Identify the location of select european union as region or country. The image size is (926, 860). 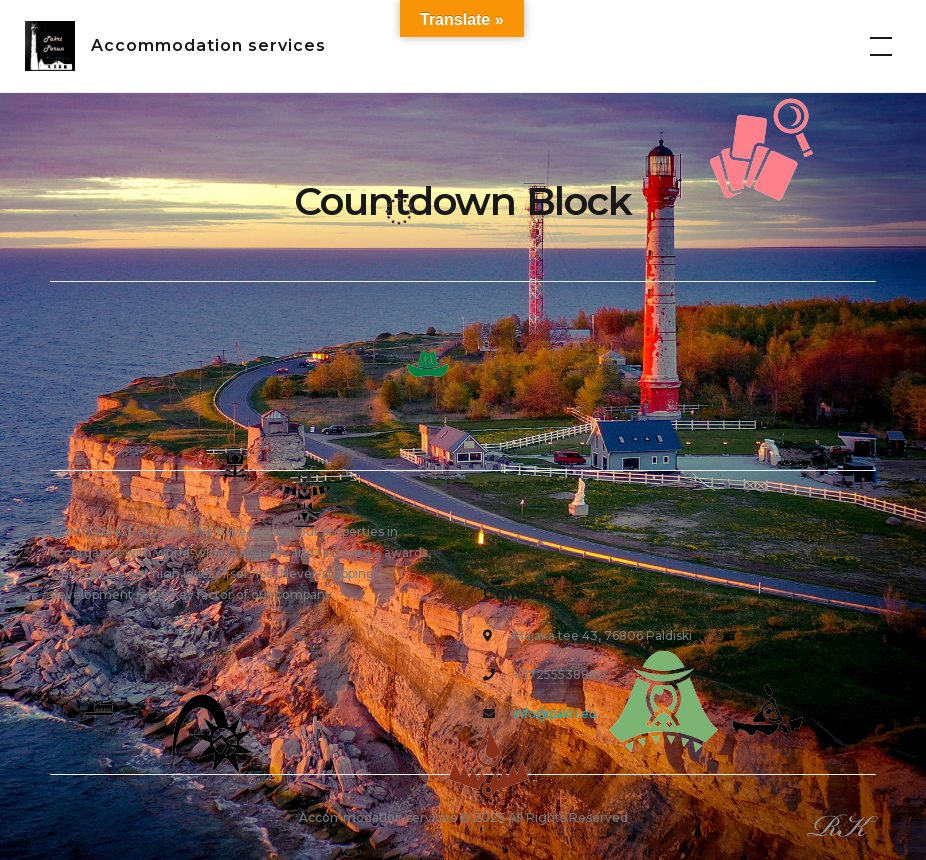
(399, 211).